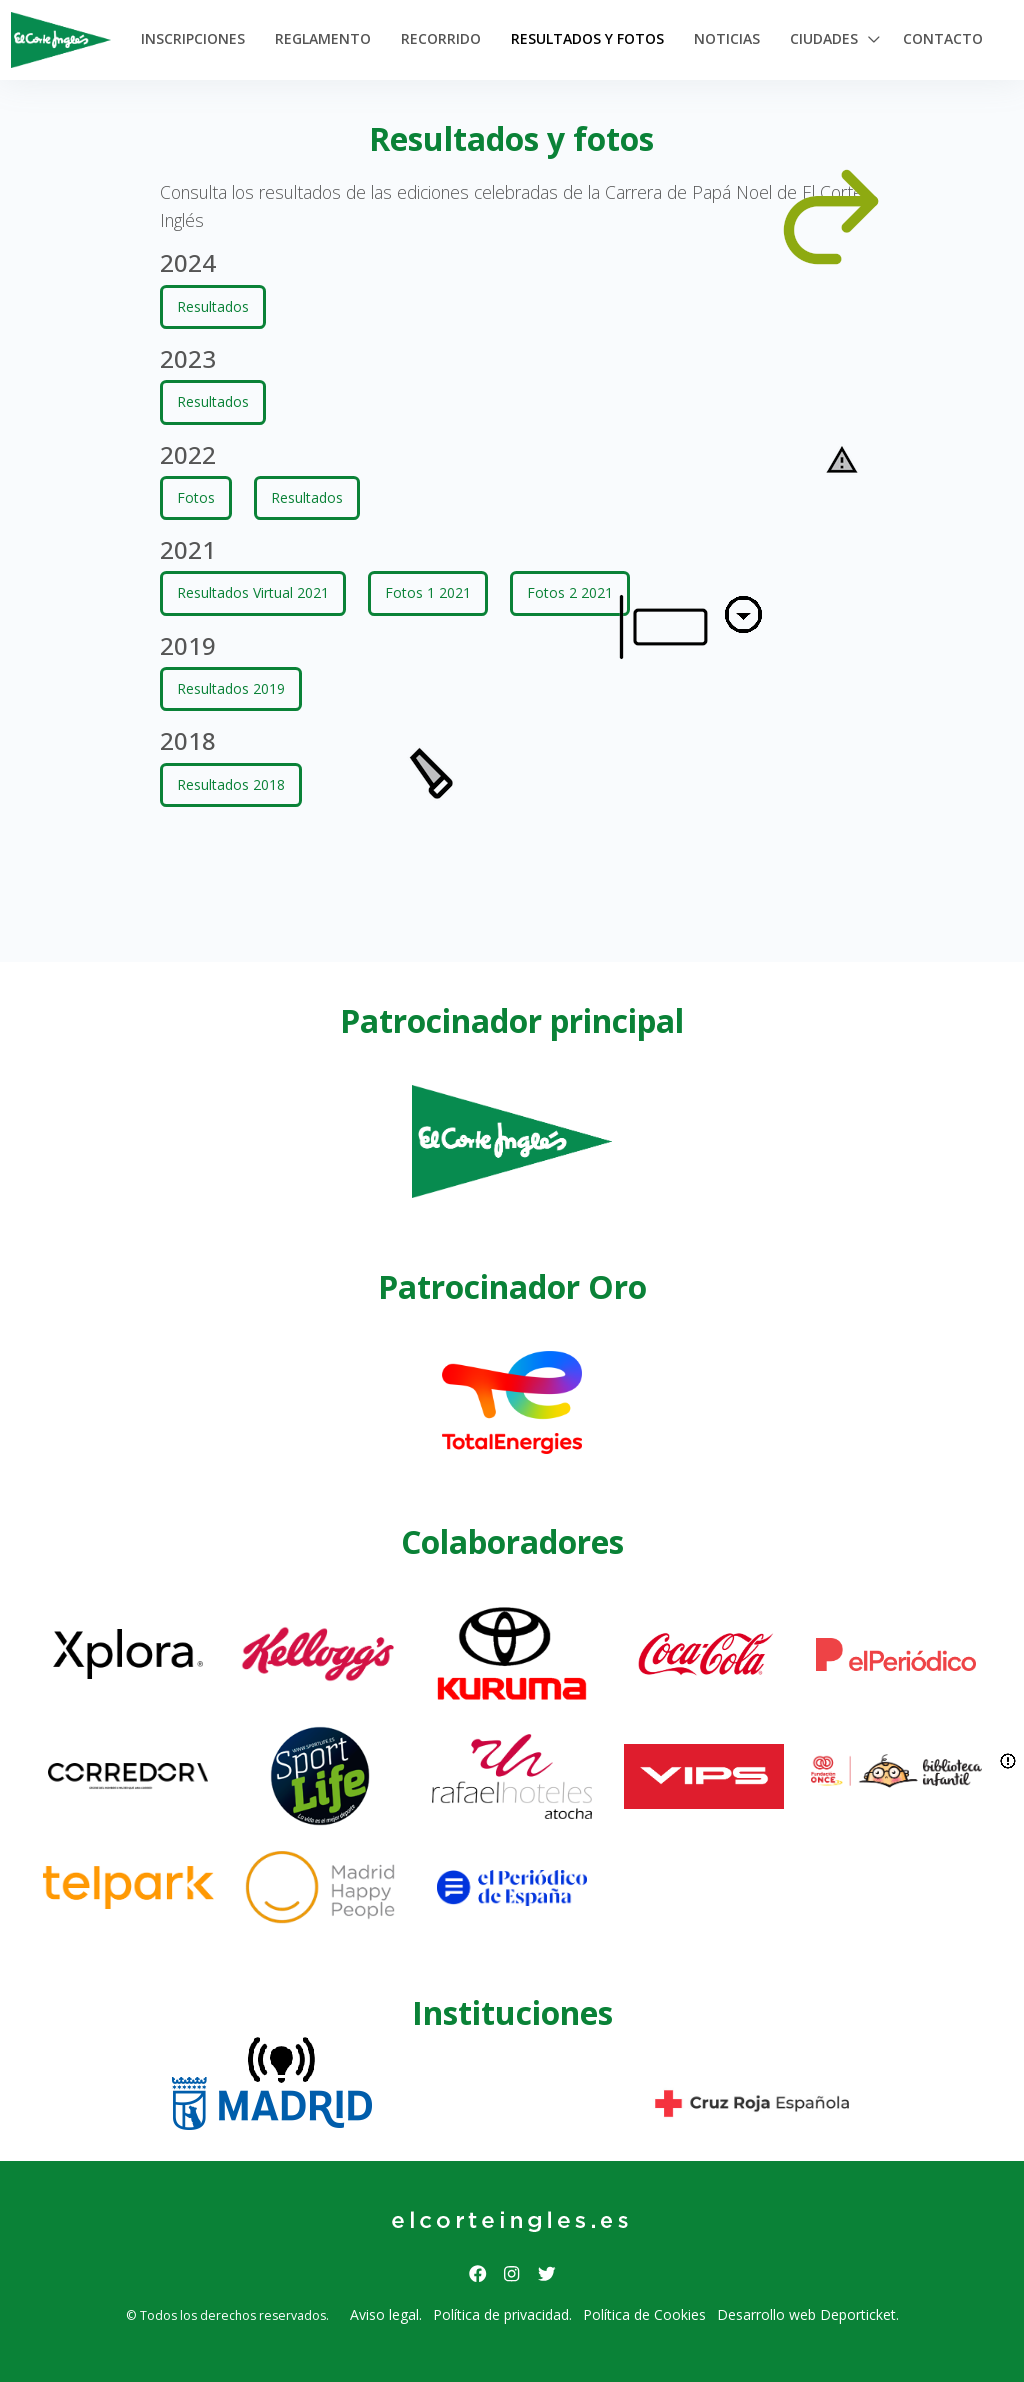 The height and width of the screenshot is (2382, 1024). What do you see at coordinates (281, 2059) in the screenshot?
I see `view AI-powered predictions or suggestions` at bounding box center [281, 2059].